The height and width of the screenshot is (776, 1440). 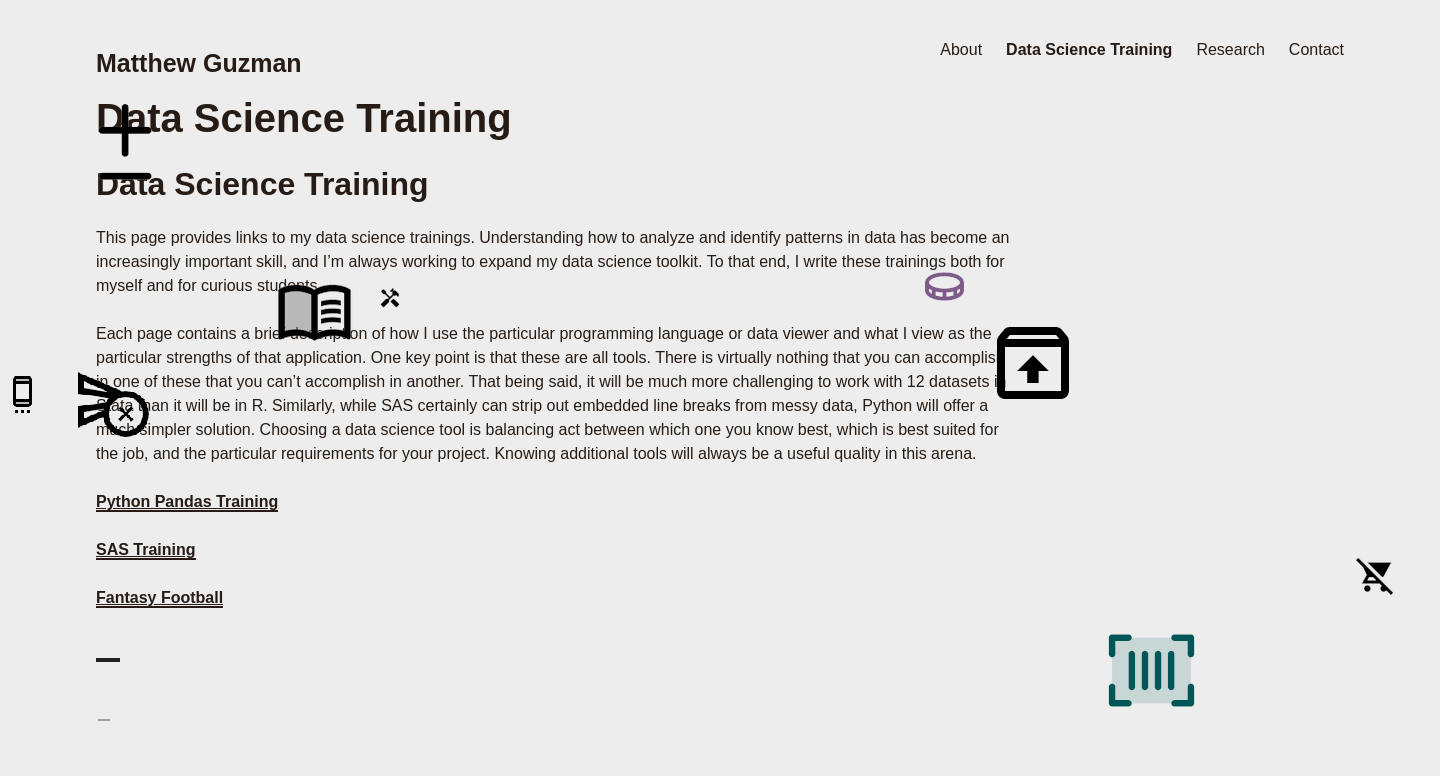 What do you see at coordinates (112, 400) in the screenshot?
I see `cancel a scheduled message` at bounding box center [112, 400].